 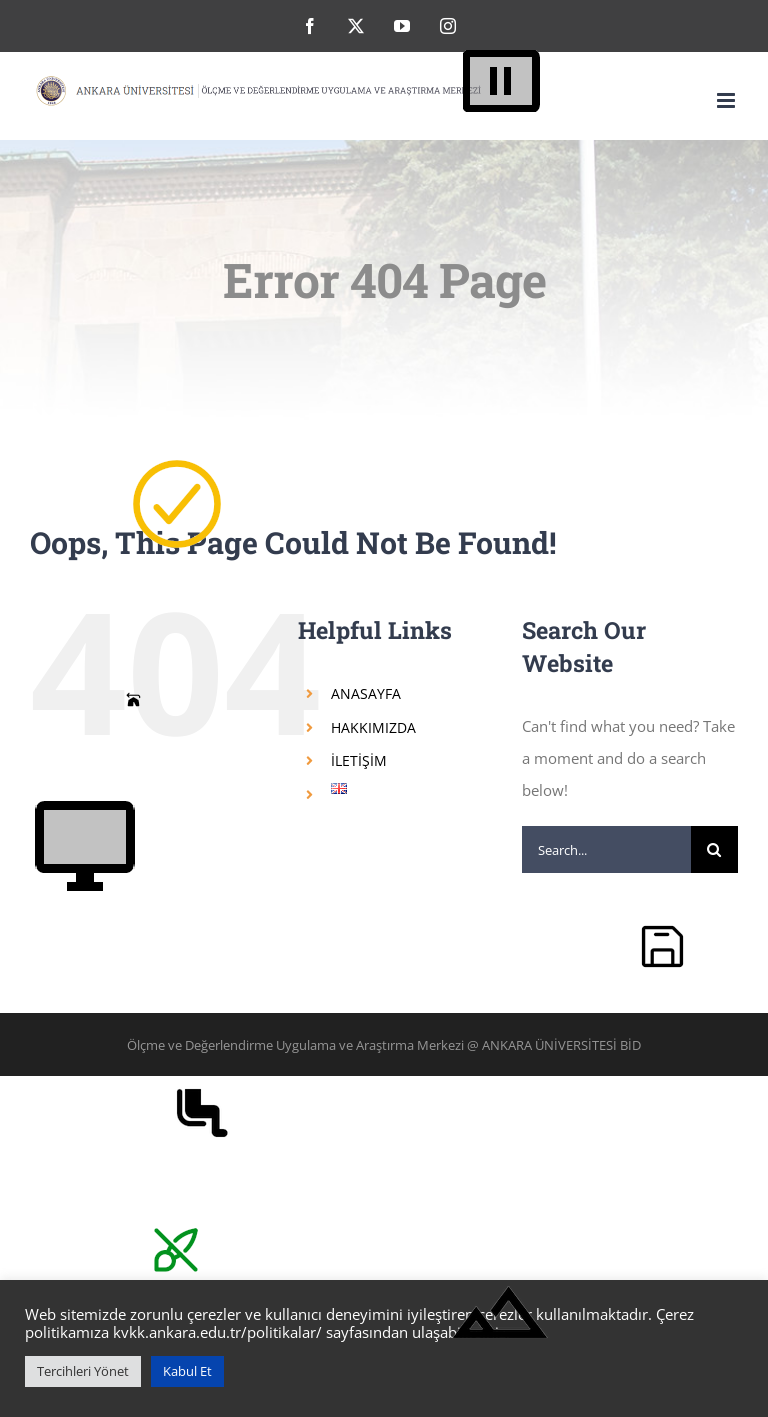 I want to click on return to campsite or base location, so click(x=133, y=699).